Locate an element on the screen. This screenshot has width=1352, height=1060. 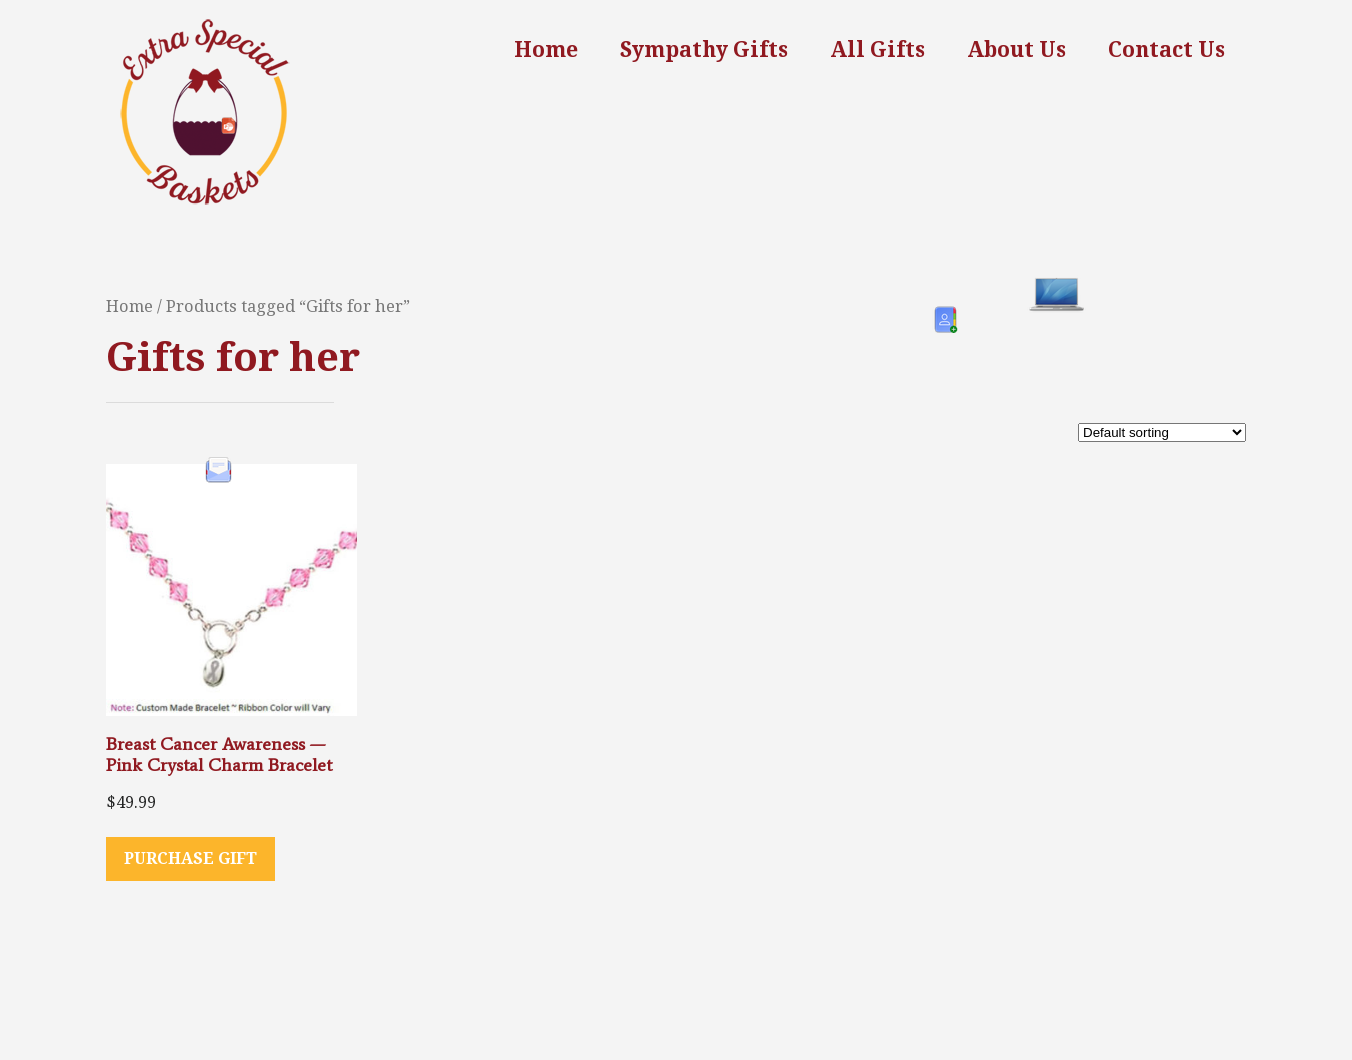
mark email as read is located at coordinates (218, 470).